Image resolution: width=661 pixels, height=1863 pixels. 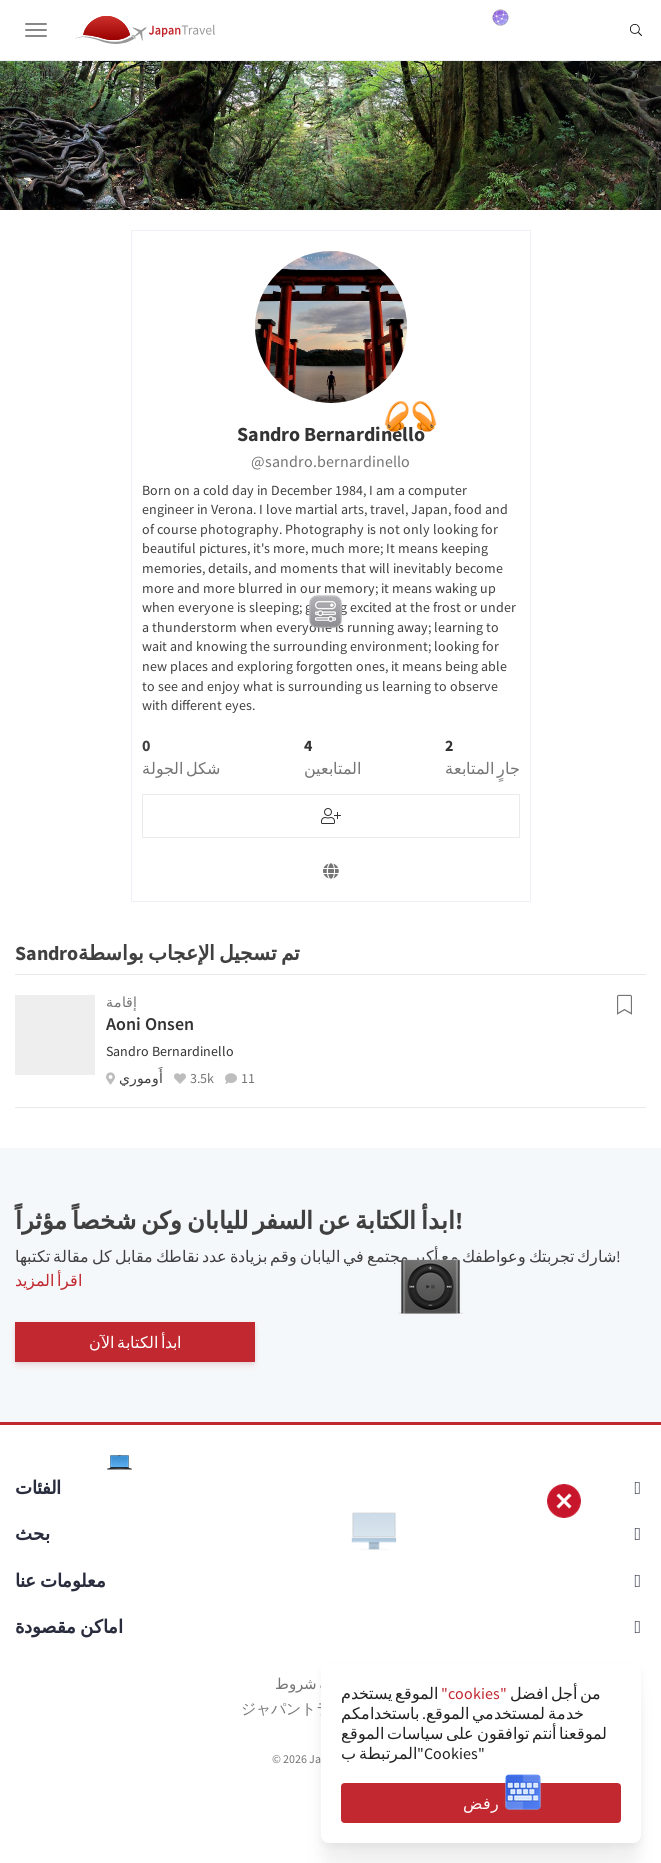 I want to click on connect wireless earbuds via bluetooth, so click(x=410, y=418).